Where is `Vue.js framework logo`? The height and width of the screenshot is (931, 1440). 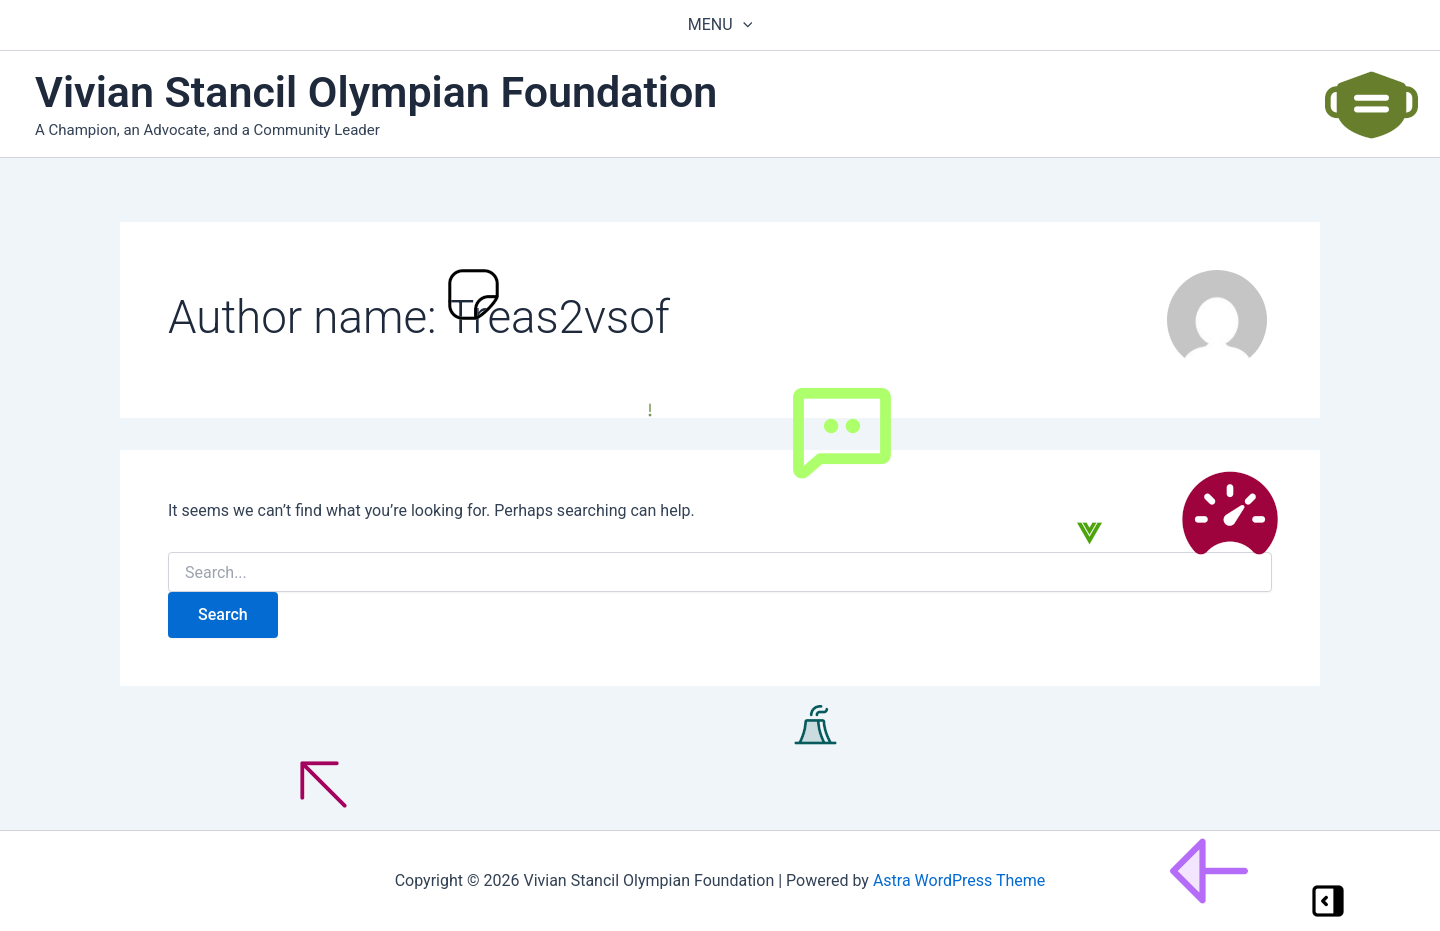 Vue.js framework logo is located at coordinates (1089, 533).